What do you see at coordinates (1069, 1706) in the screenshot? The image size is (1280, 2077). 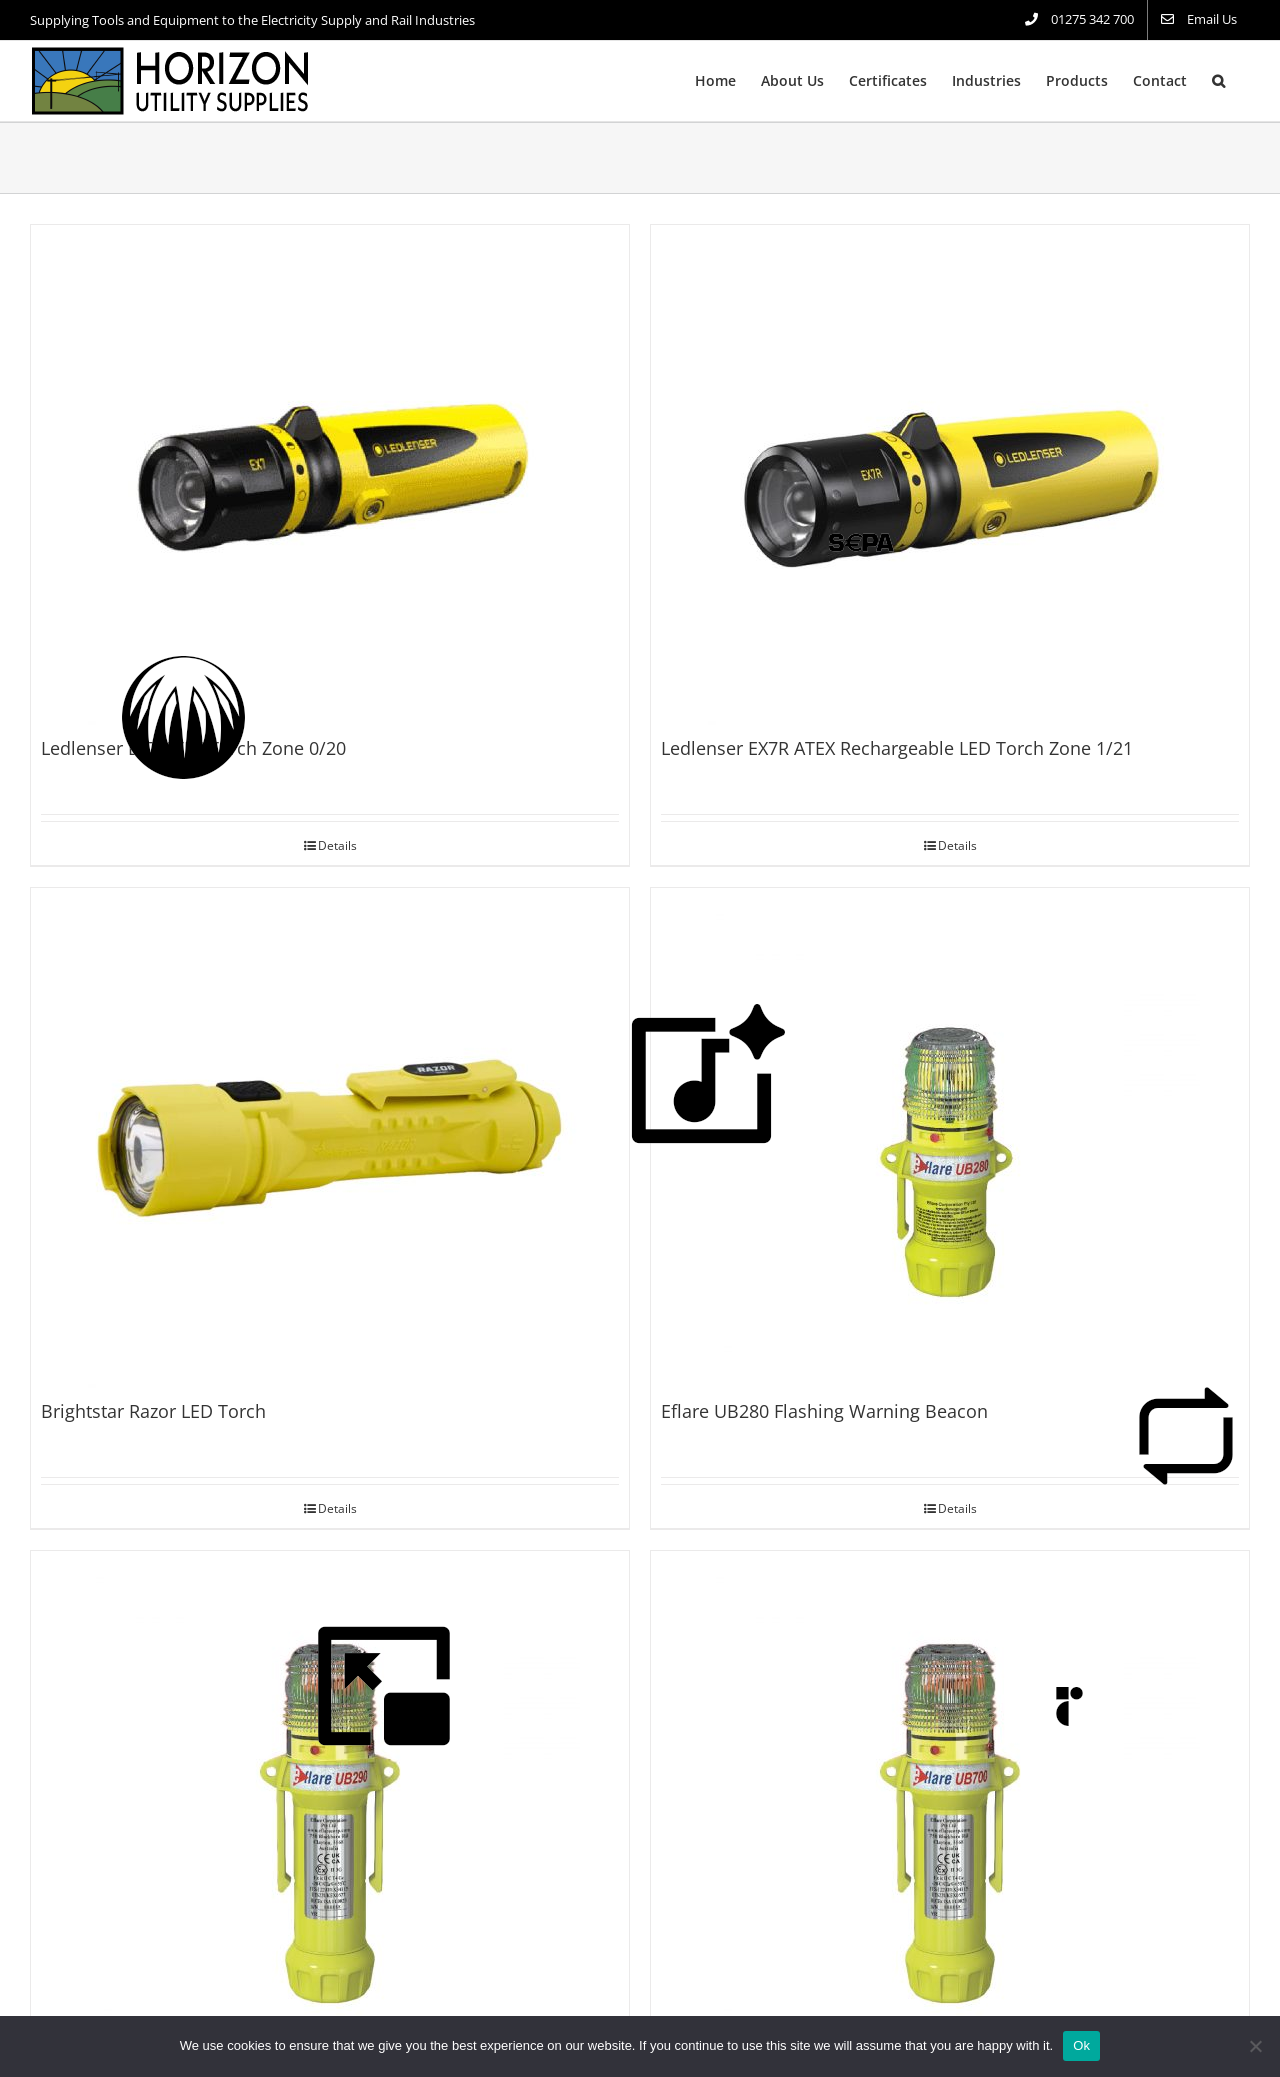 I see `radix ui library logo` at bounding box center [1069, 1706].